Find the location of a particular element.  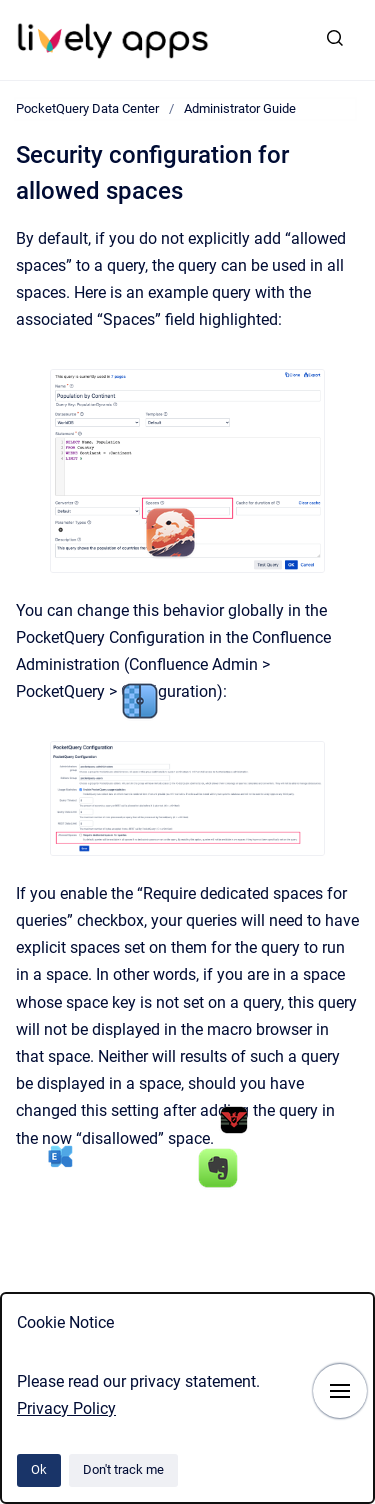

open Upscayl image upscaling app is located at coordinates (140, 701).